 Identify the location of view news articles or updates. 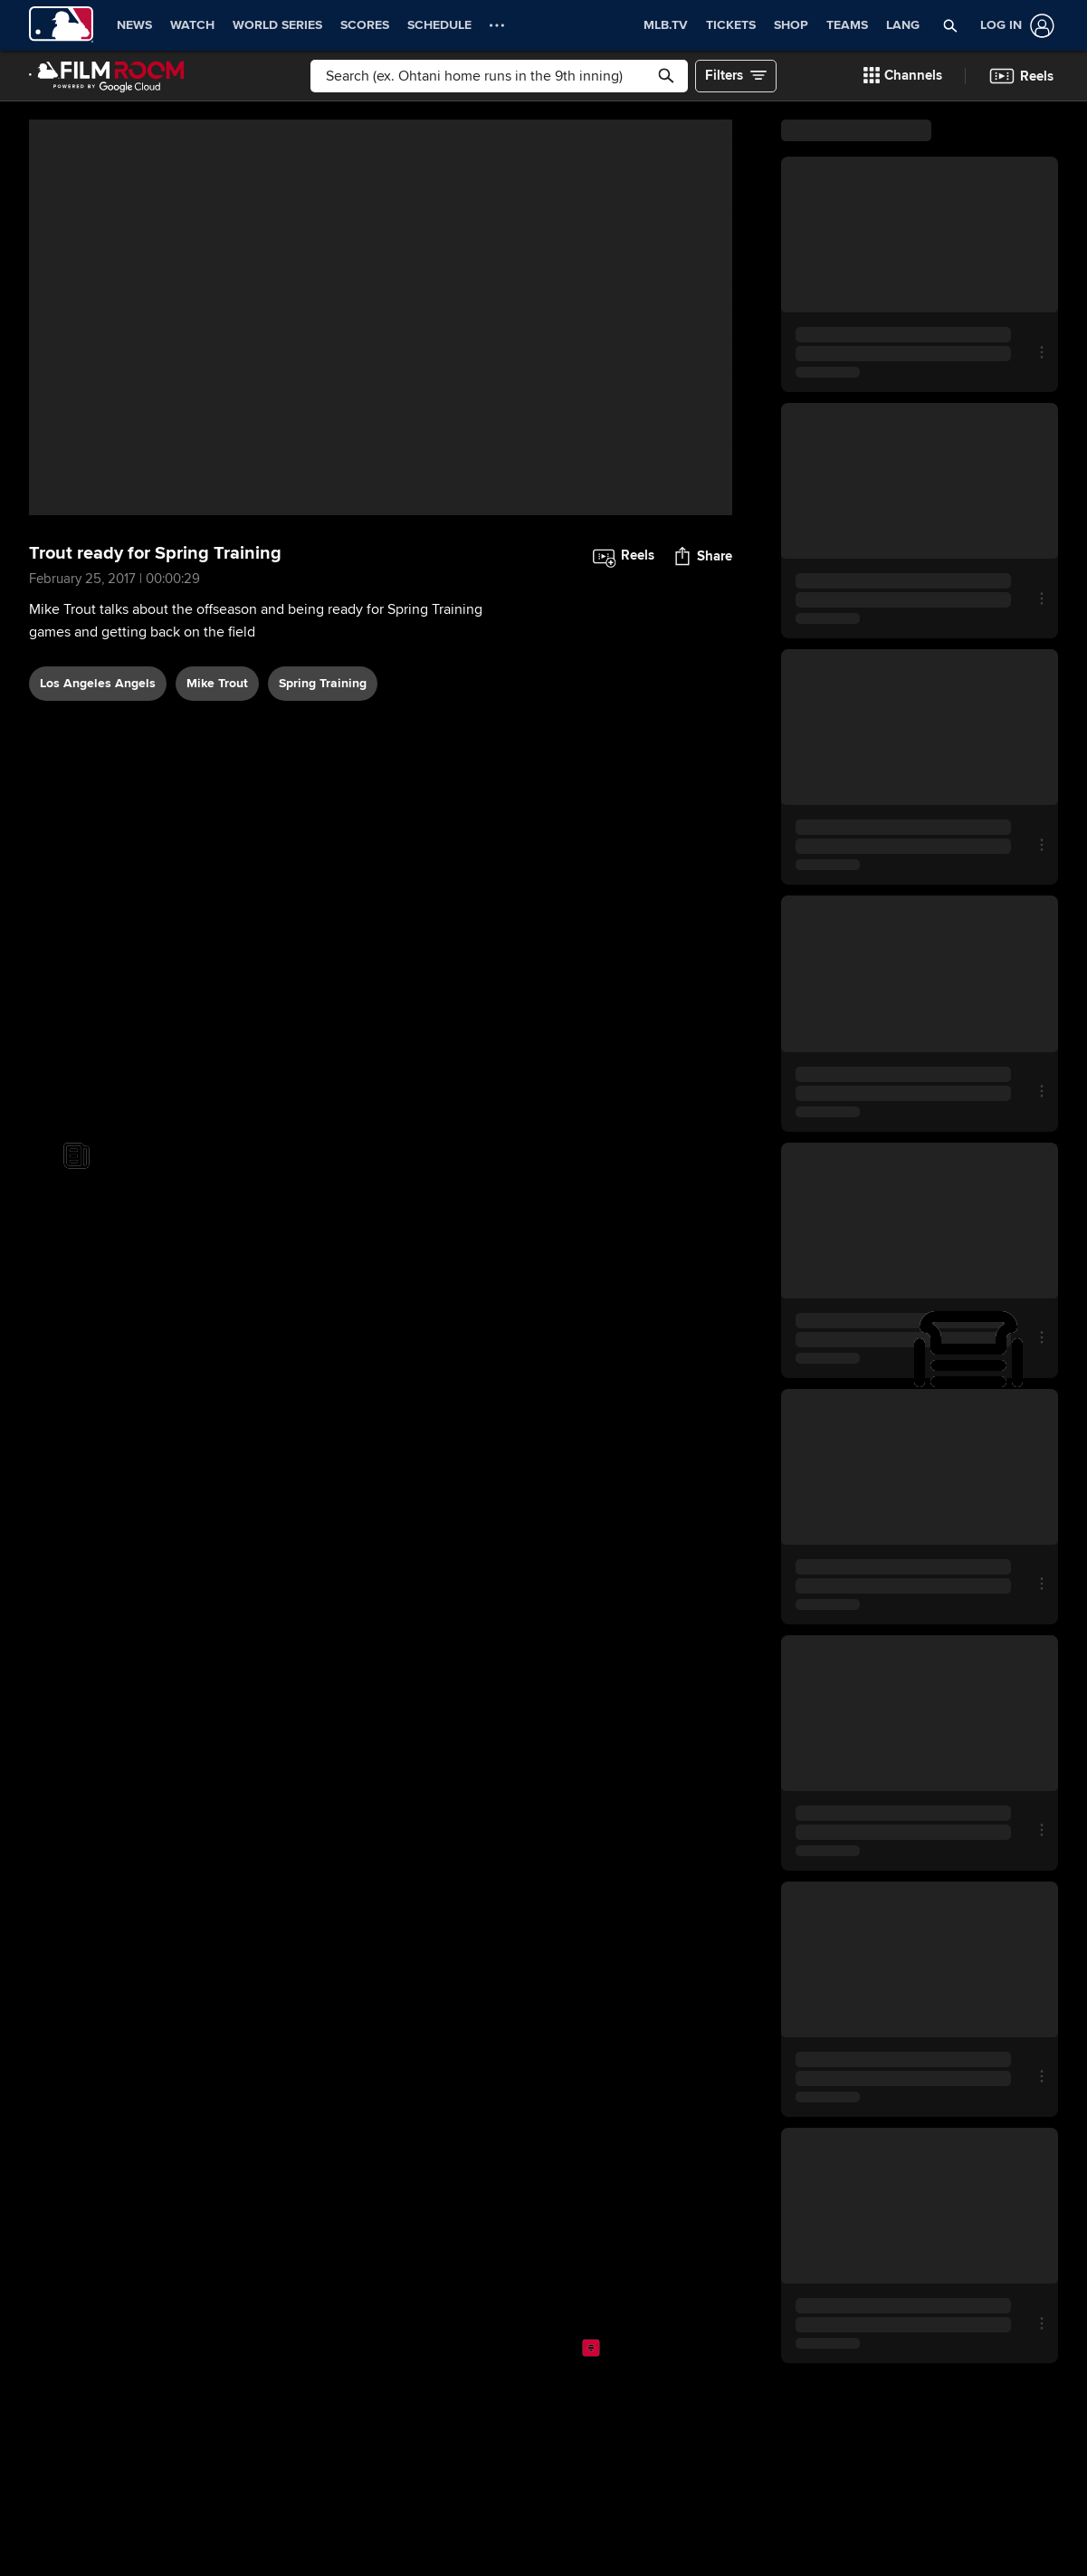
(76, 1155).